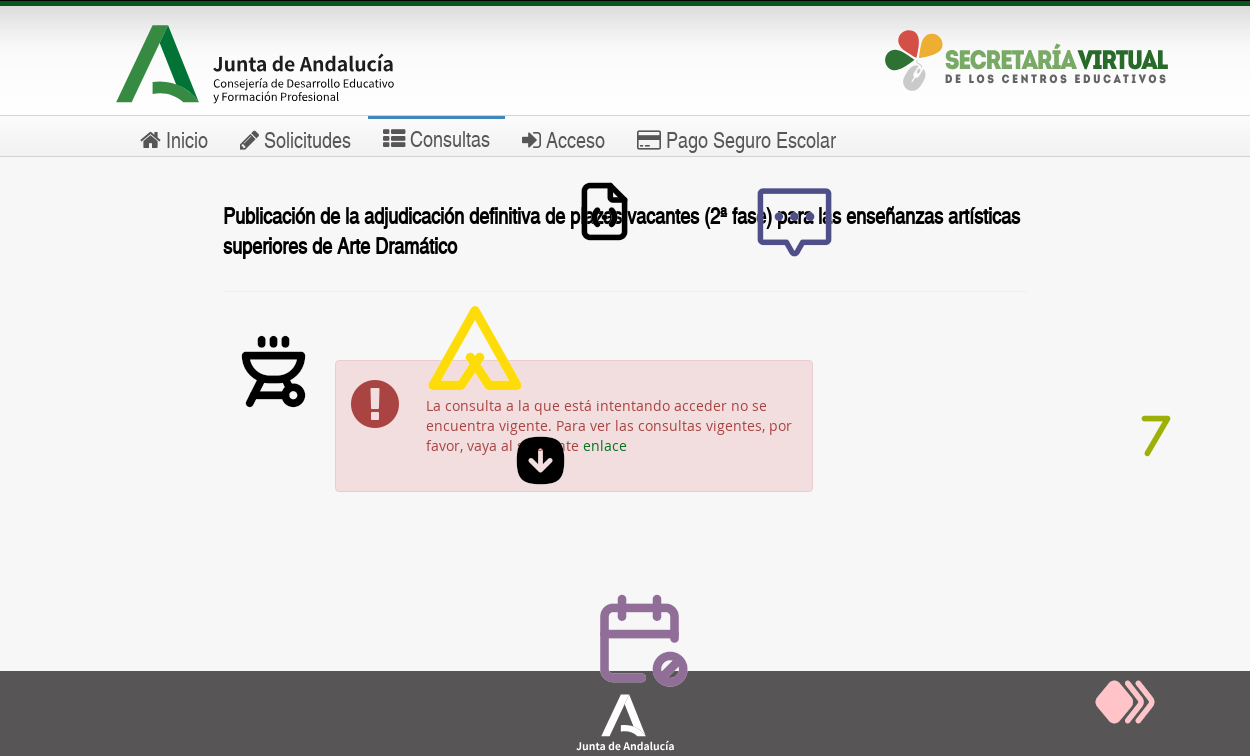 The height and width of the screenshot is (756, 1250). What do you see at coordinates (475, 348) in the screenshot?
I see `view camping or outdoor accommodation options` at bounding box center [475, 348].